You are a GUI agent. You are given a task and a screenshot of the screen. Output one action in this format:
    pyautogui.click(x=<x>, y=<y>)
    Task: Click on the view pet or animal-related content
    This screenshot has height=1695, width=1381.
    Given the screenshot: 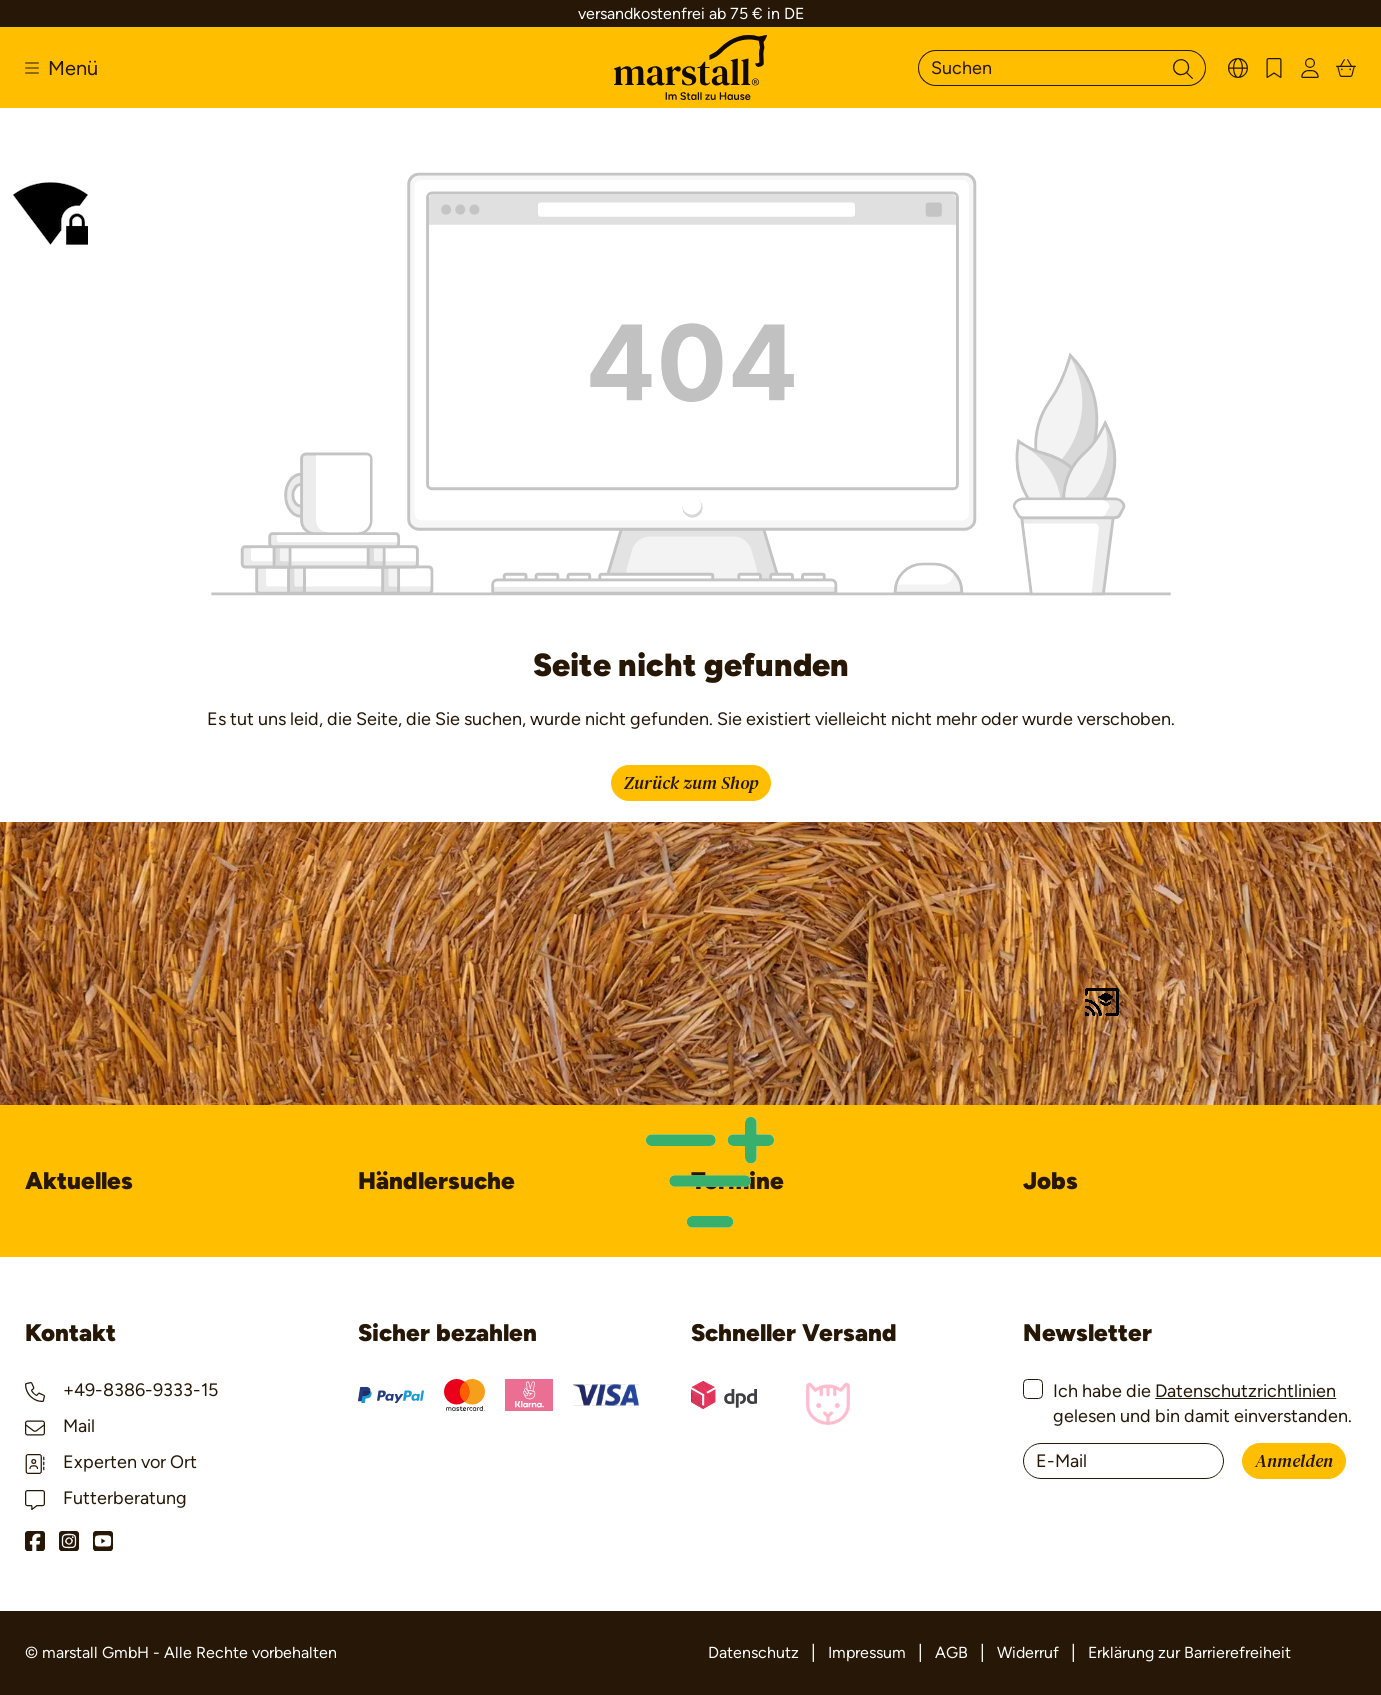 What is the action you would take?
    pyautogui.click(x=828, y=1403)
    